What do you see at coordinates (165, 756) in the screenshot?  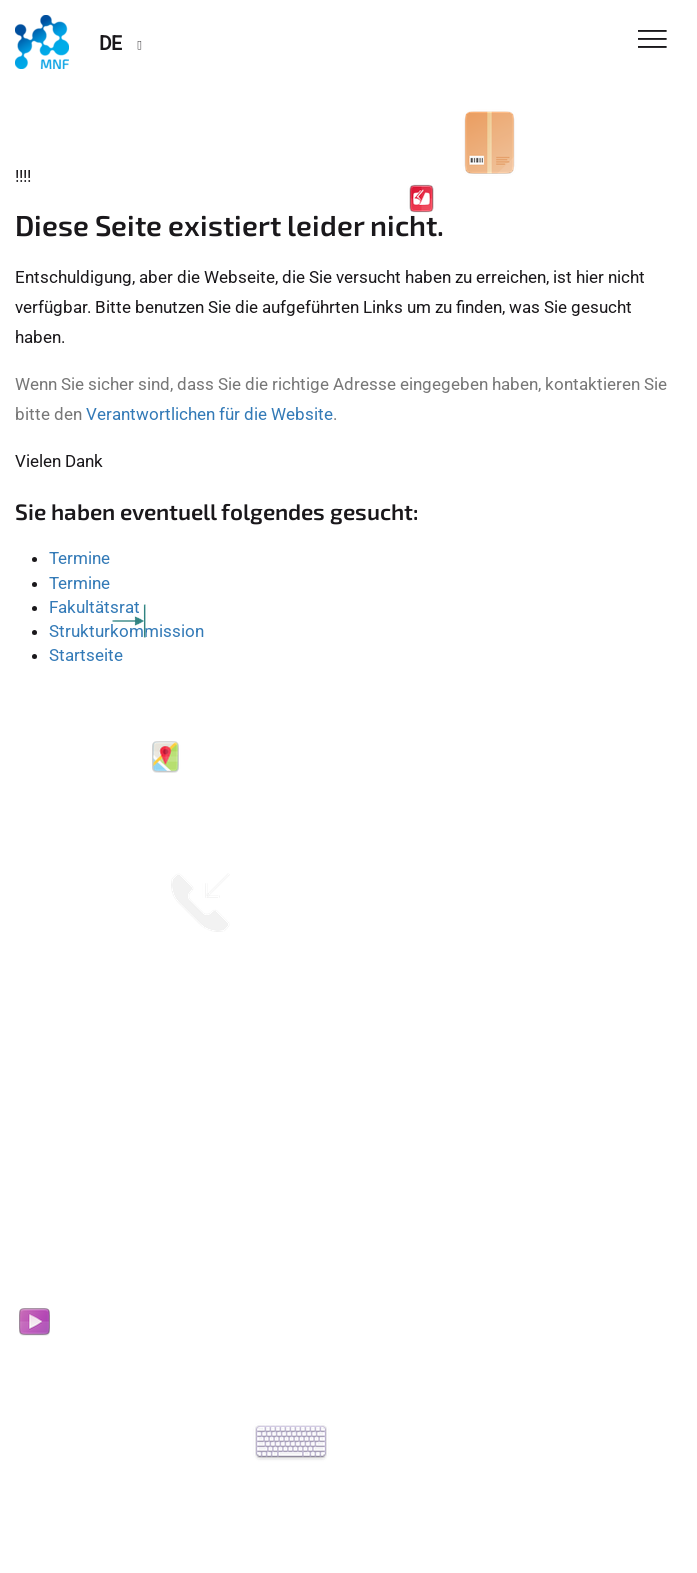 I see `open a GPX route or waypoint file` at bounding box center [165, 756].